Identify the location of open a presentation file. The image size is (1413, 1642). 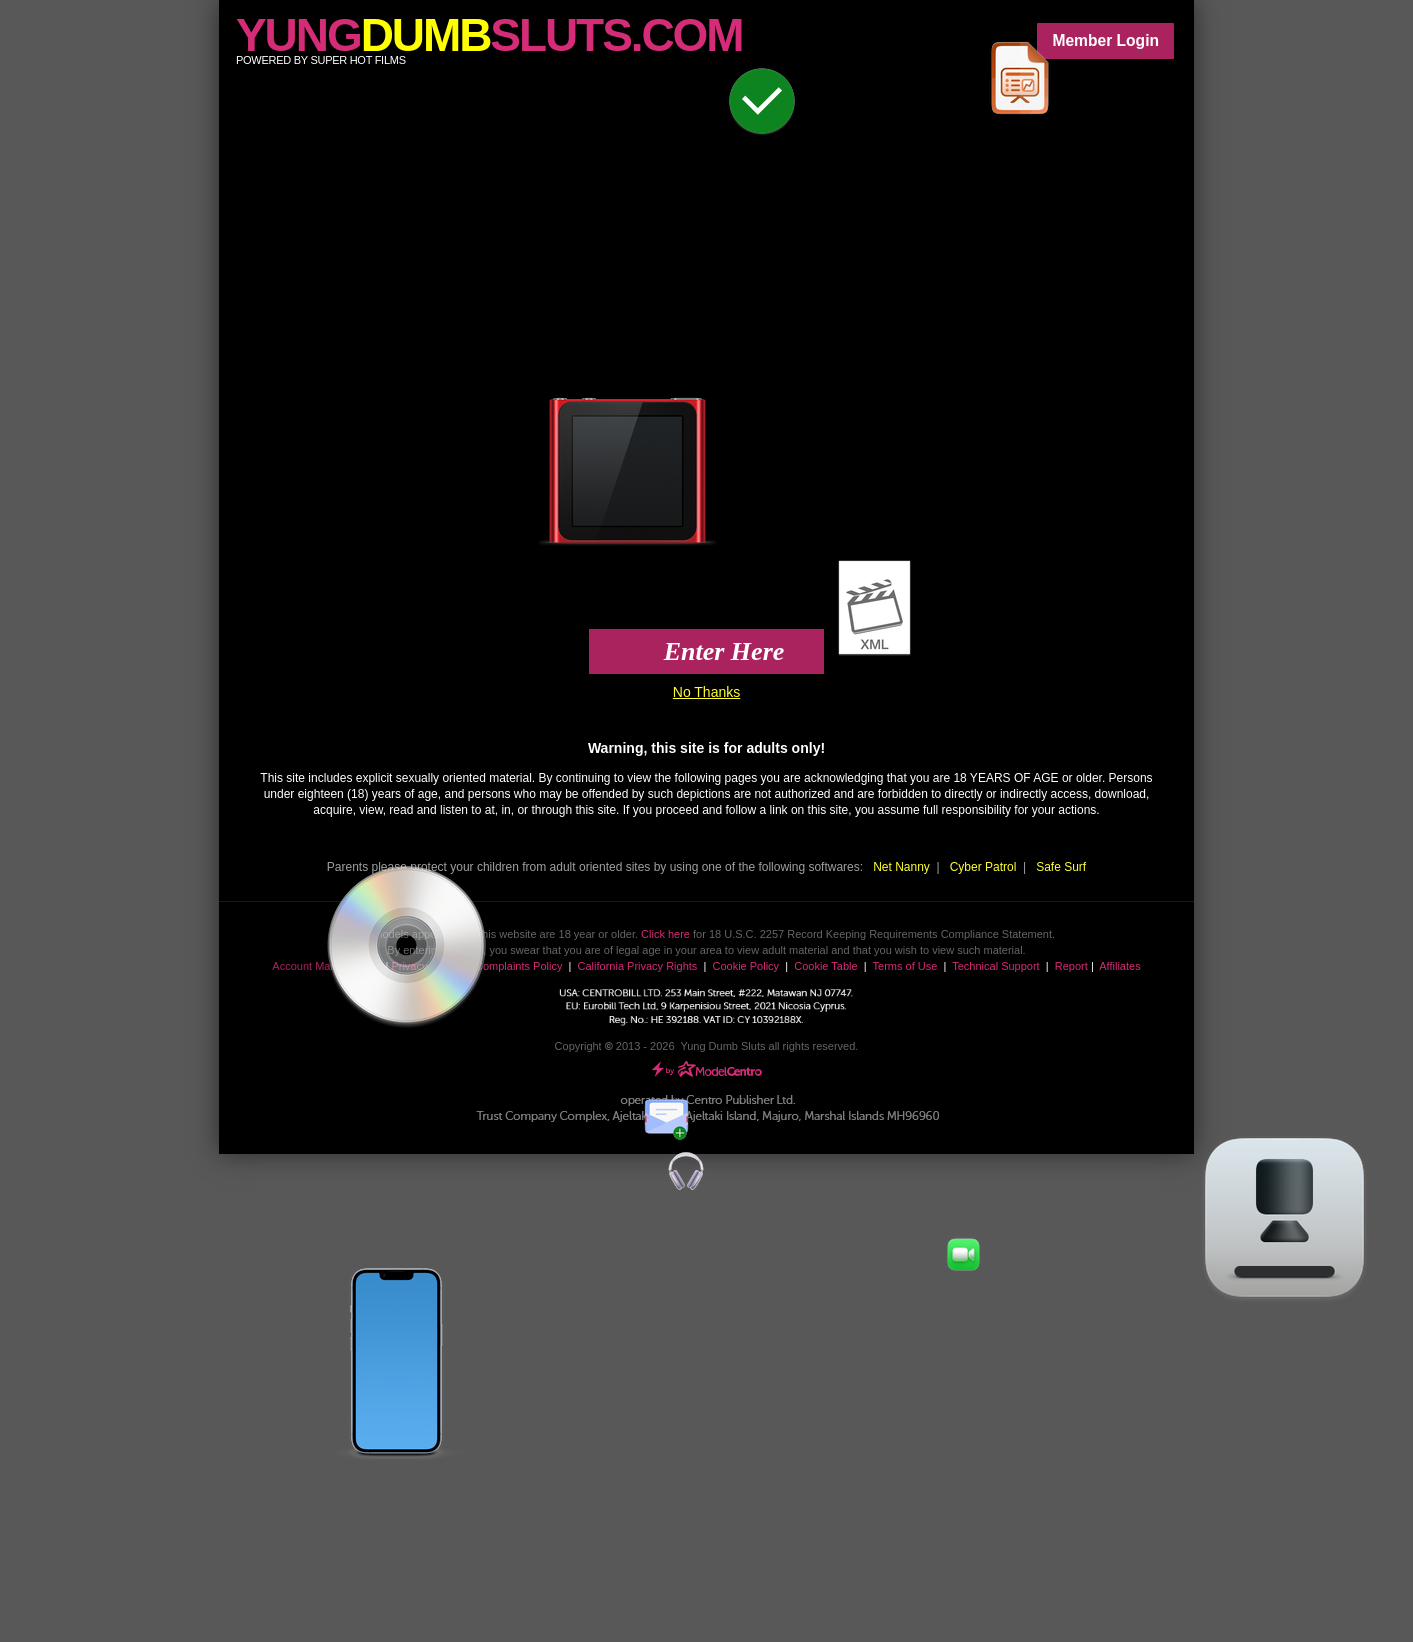
(1020, 78).